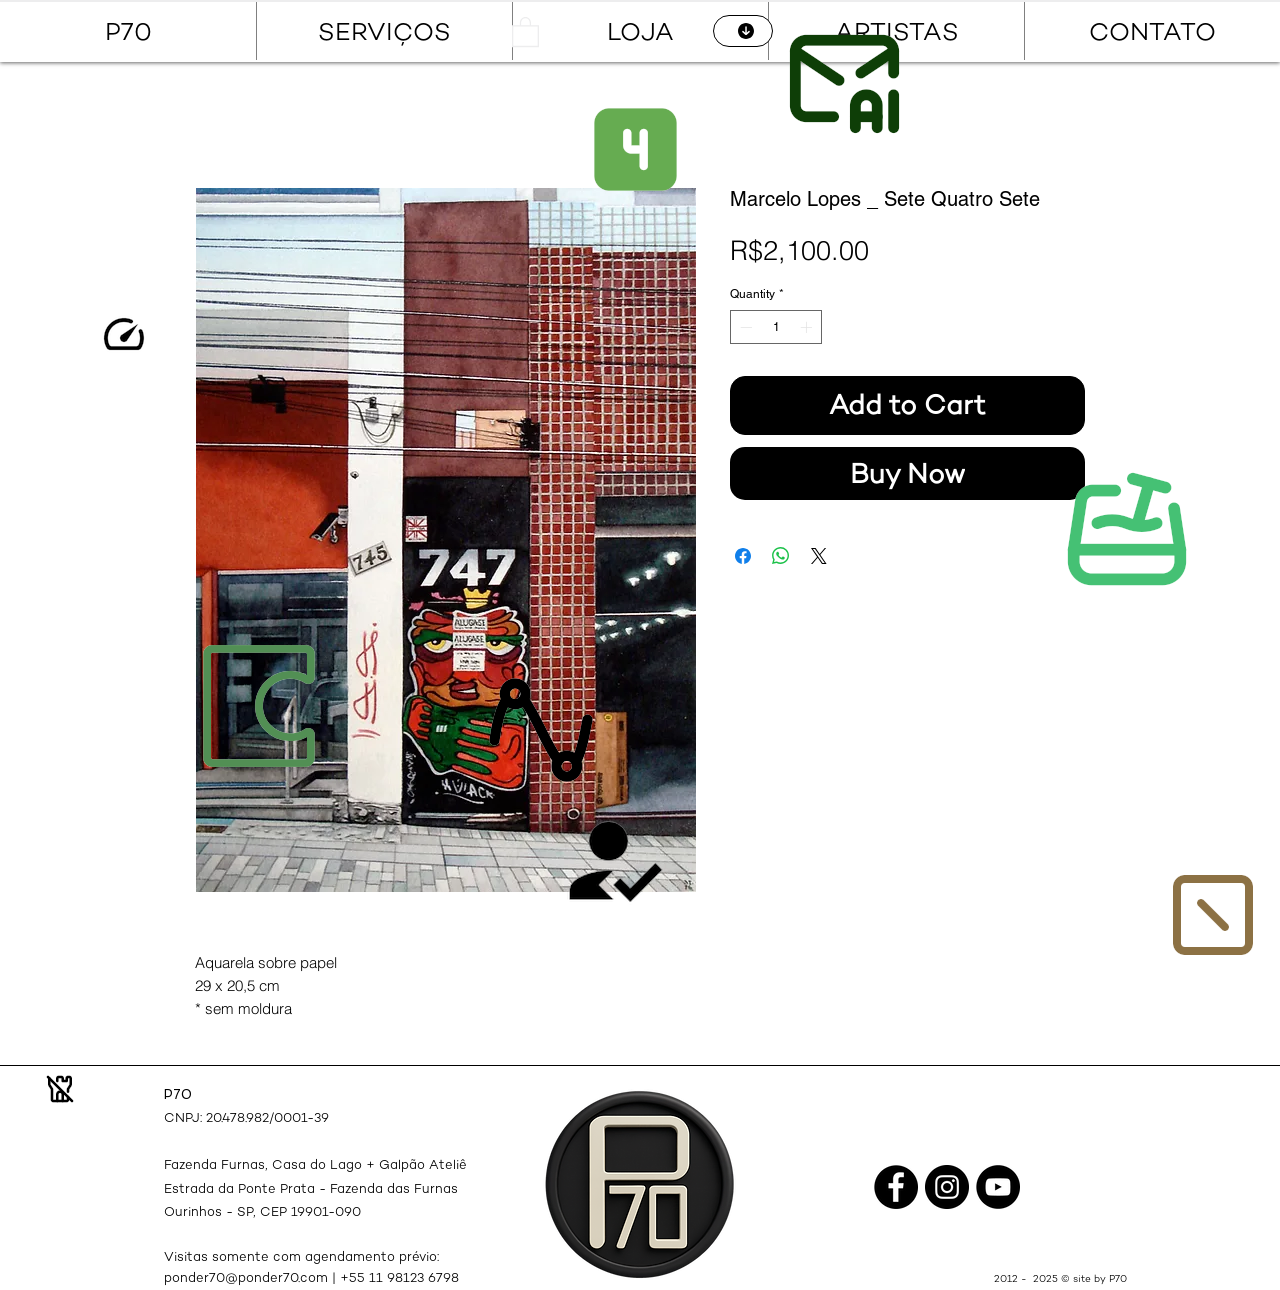 This screenshot has height=1290, width=1280. Describe the element at coordinates (60, 1089) in the screenshot. I see `indicates tower or signal is offline` at that location.